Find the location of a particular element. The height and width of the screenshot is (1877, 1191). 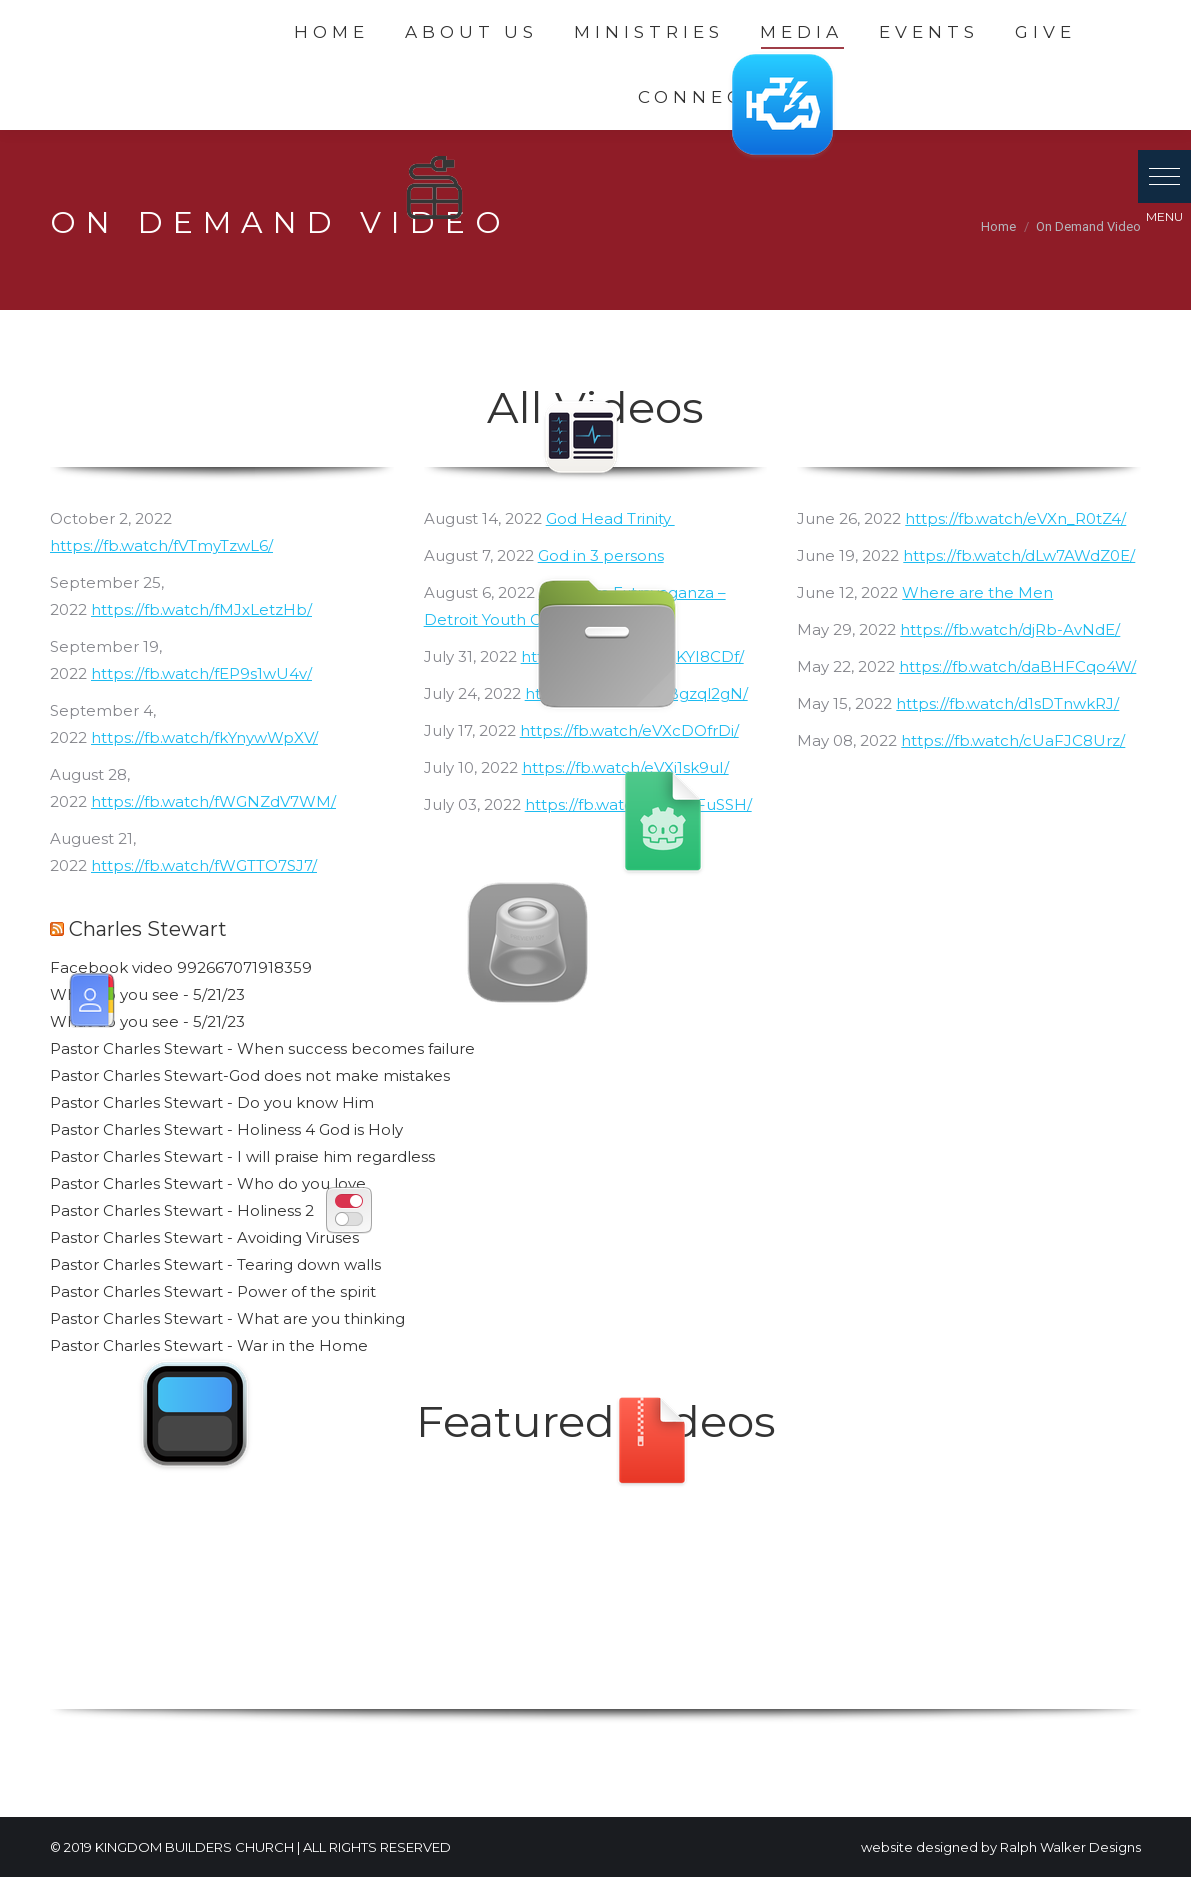

open system tweaks or settings customization is located at coordinates (349, 1210).